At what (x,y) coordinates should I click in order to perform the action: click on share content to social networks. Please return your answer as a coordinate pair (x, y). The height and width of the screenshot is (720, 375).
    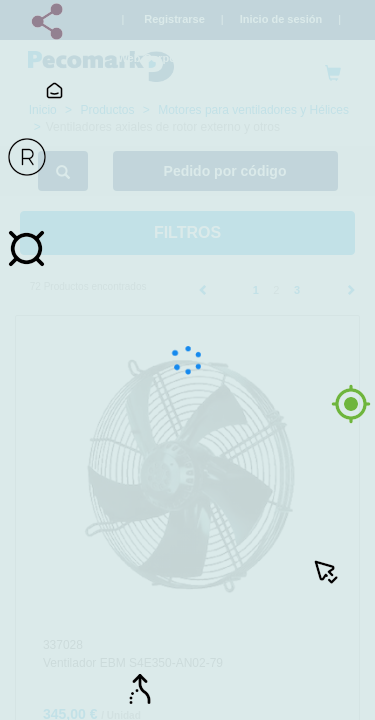
    Looking at the image, I should click on (48, 21).